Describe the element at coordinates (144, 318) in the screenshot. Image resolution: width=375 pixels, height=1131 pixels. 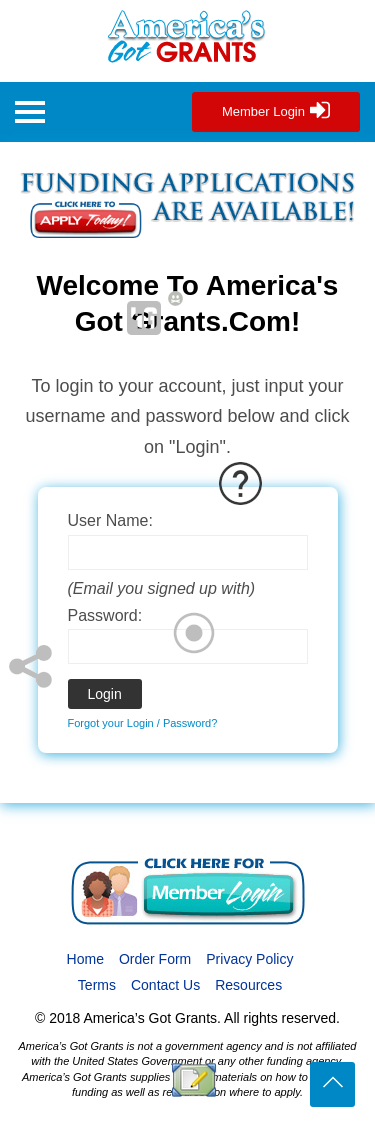
I see `indicates active 4G cellular network connection` at that location.